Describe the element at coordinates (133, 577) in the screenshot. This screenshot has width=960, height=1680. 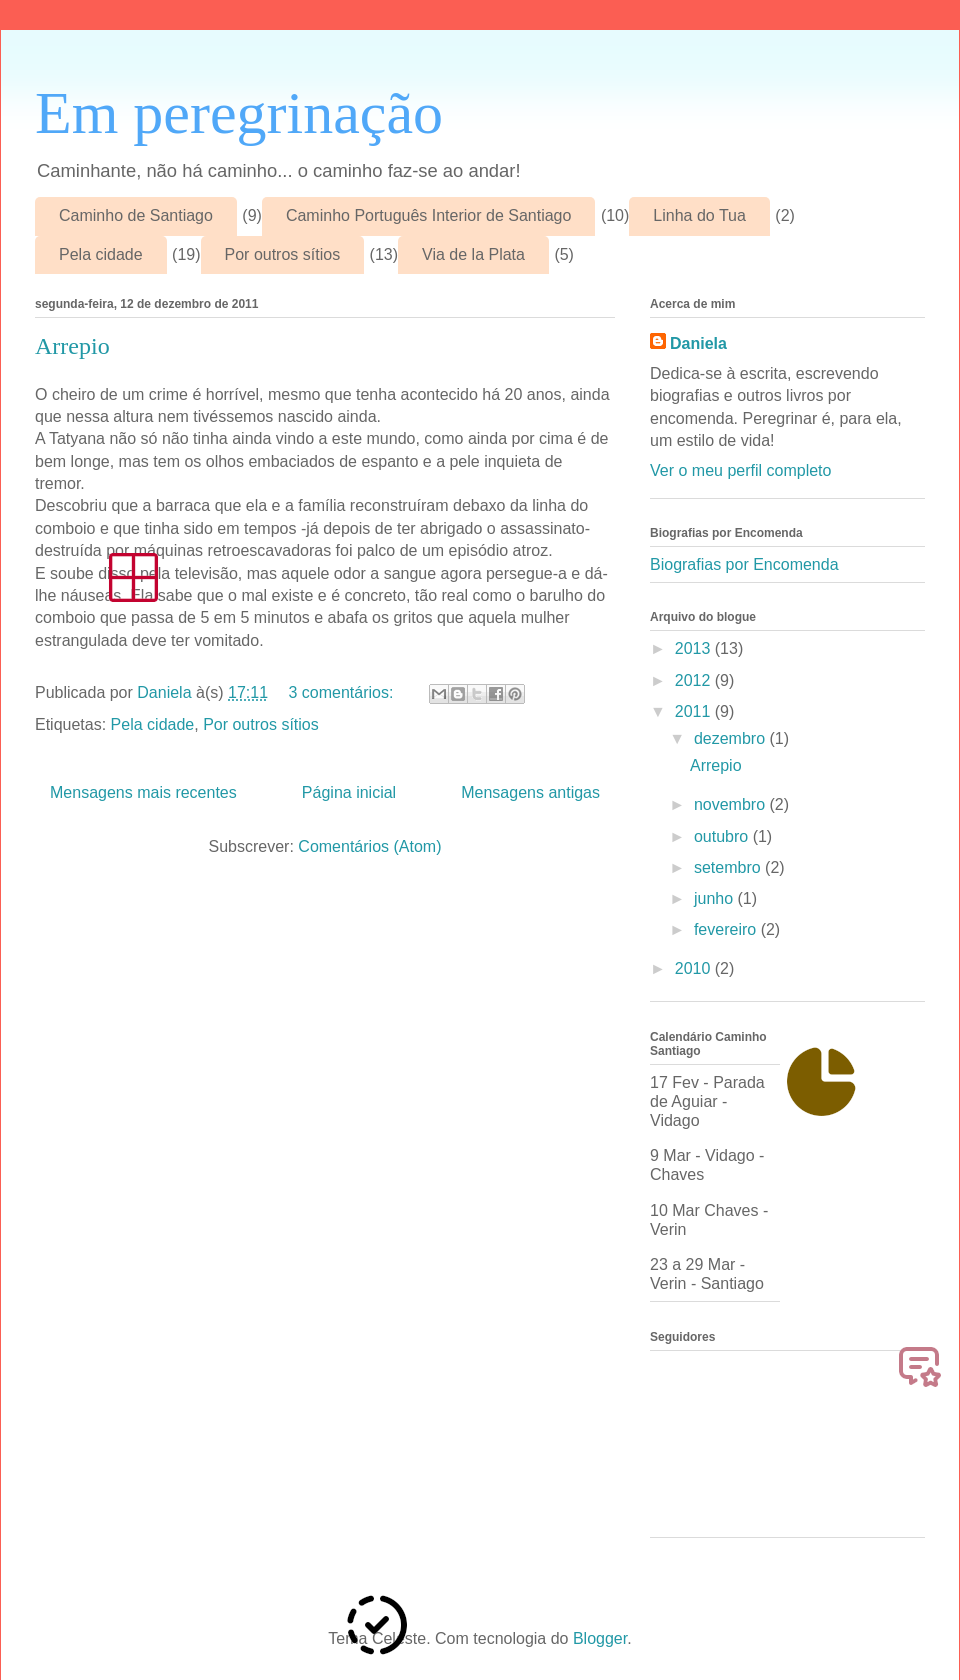
I see `view items in grid layout` at that location.